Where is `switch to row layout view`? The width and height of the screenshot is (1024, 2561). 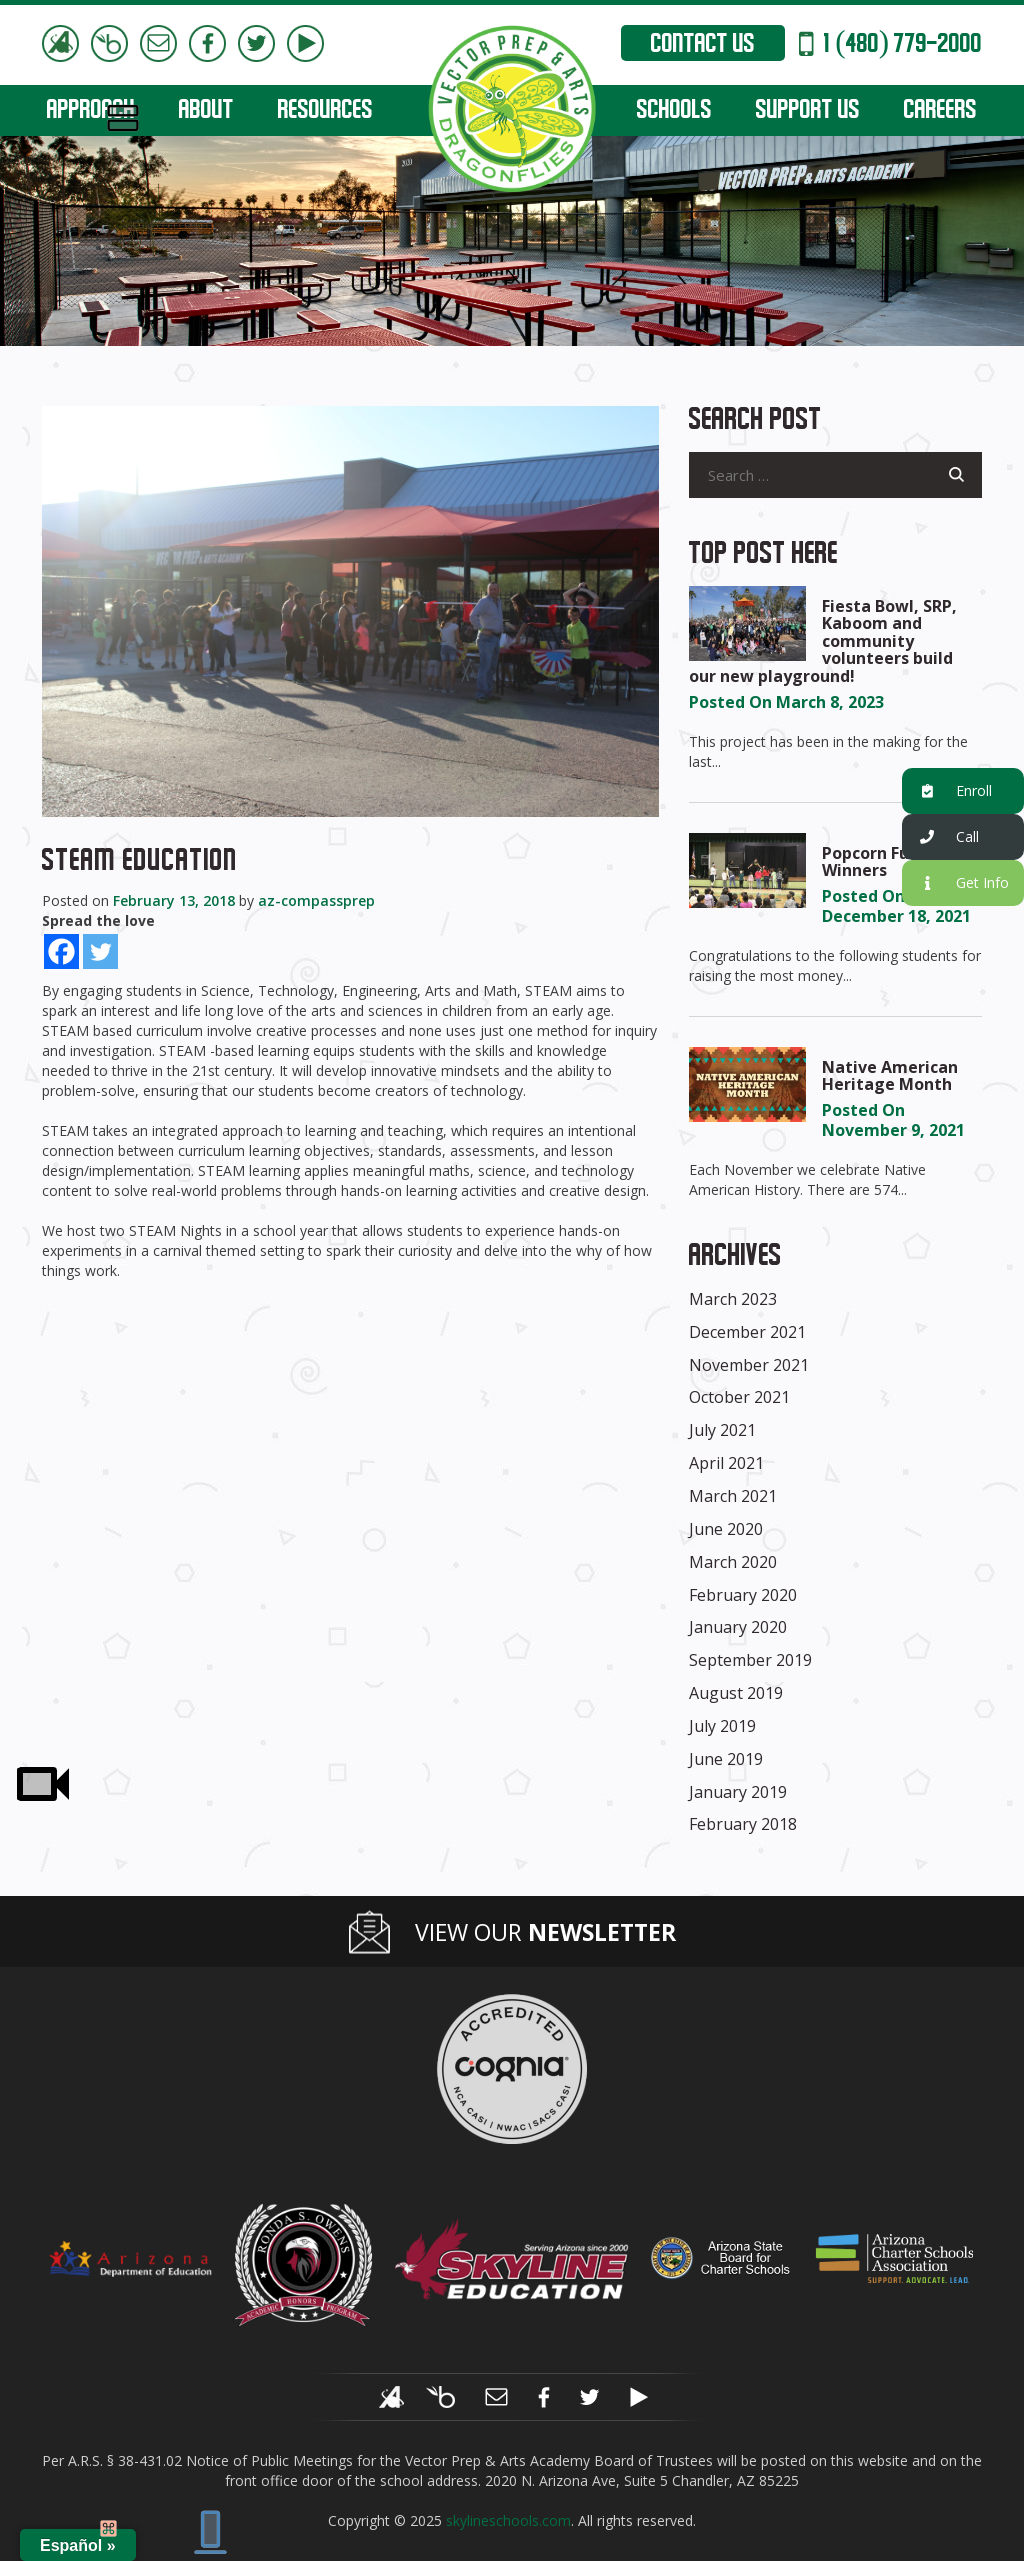
switch to row layout view is located at coordinates (123, 118).